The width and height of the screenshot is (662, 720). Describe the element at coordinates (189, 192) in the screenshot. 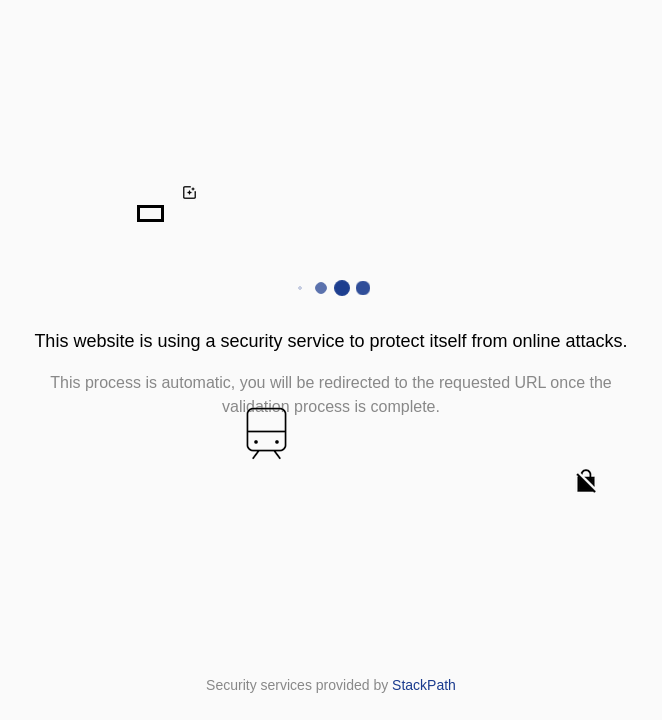

I see `apply a filter or effect to a photo` at that location.